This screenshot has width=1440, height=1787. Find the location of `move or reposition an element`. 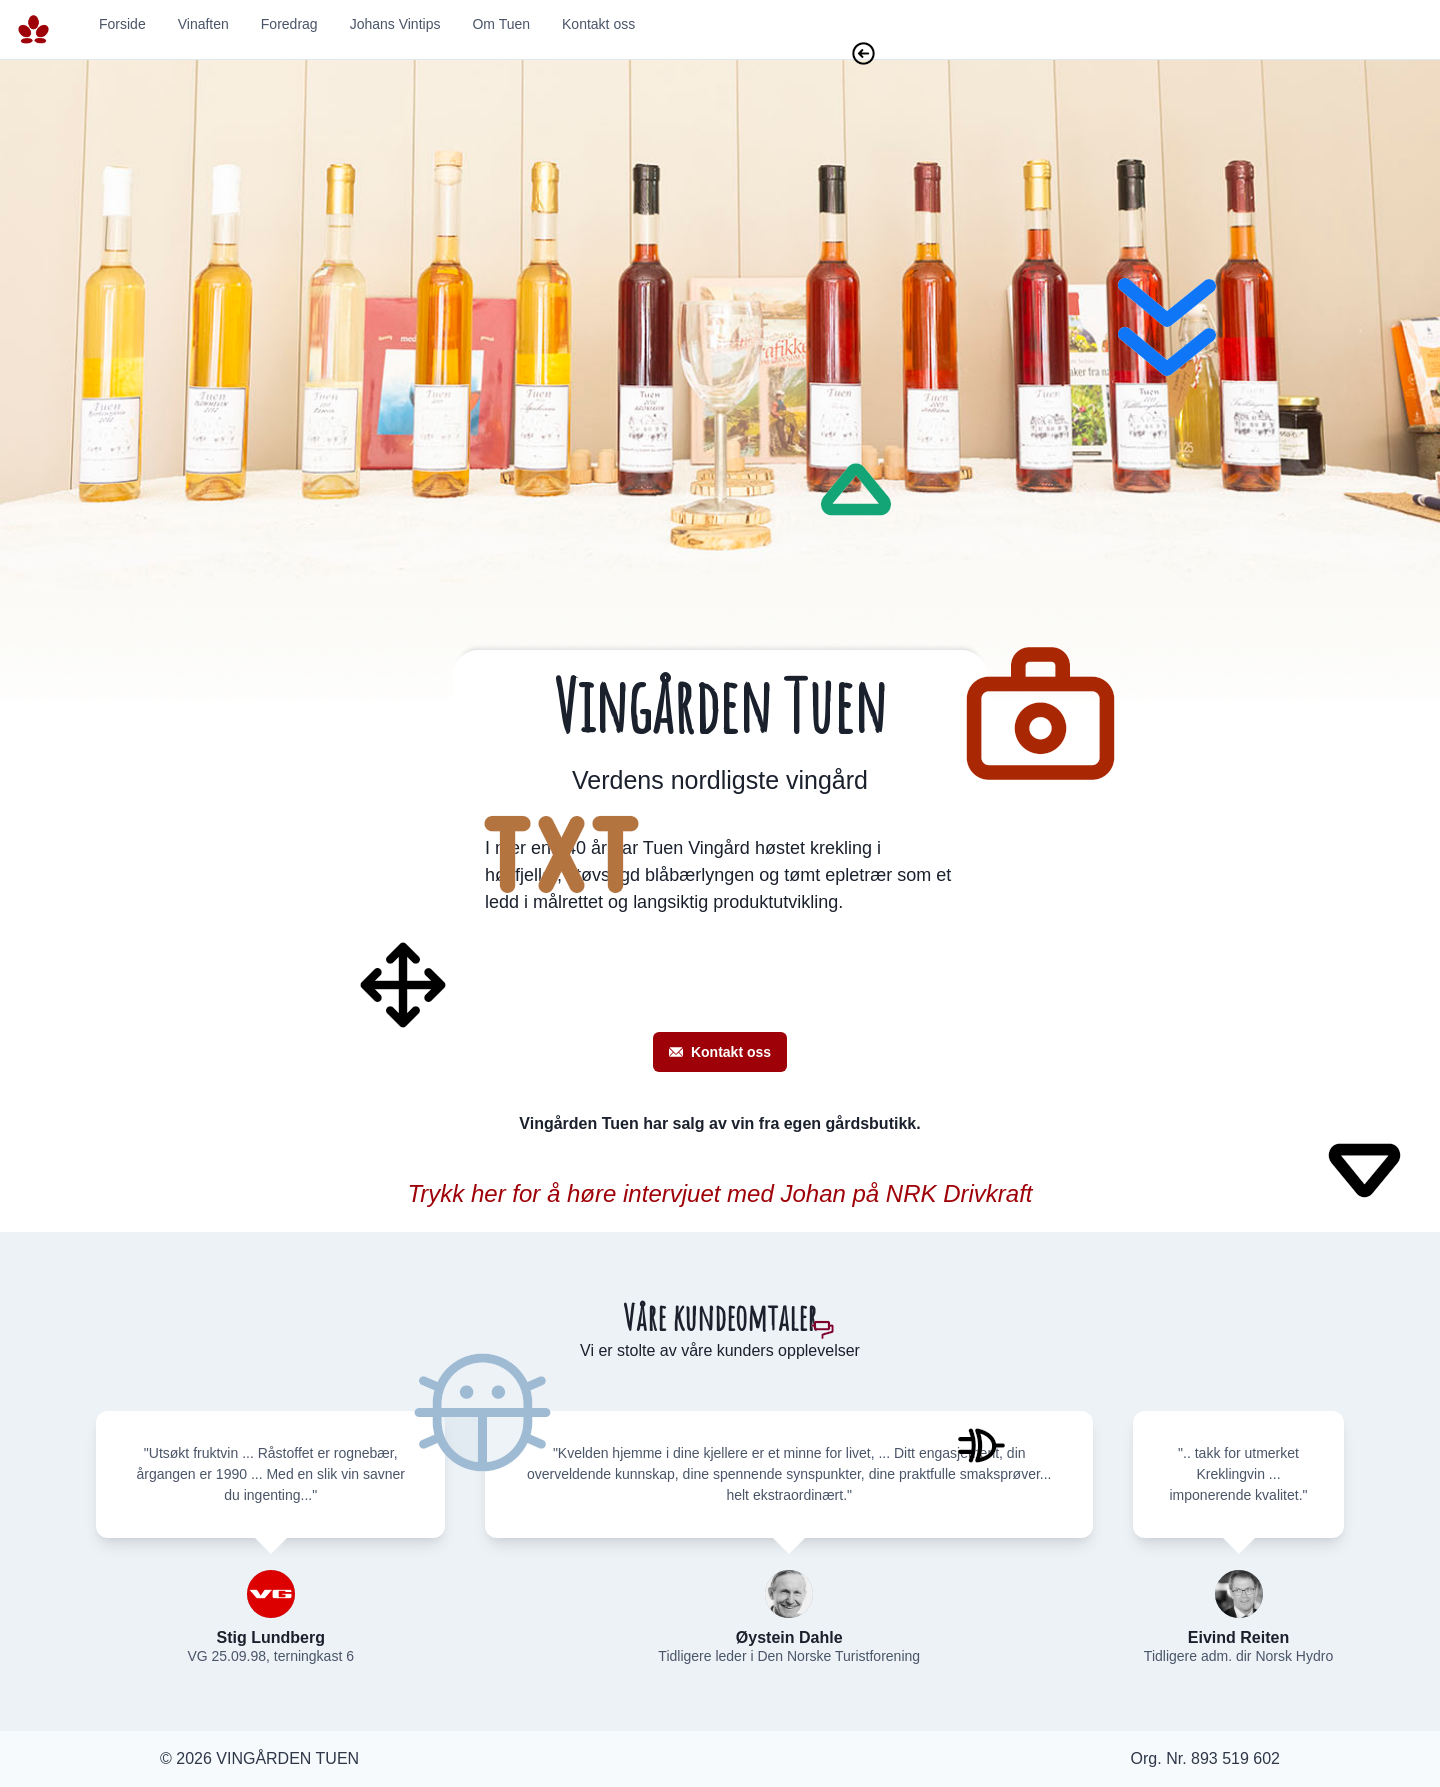

move or reposition an element is located at coordinates (403, 985).